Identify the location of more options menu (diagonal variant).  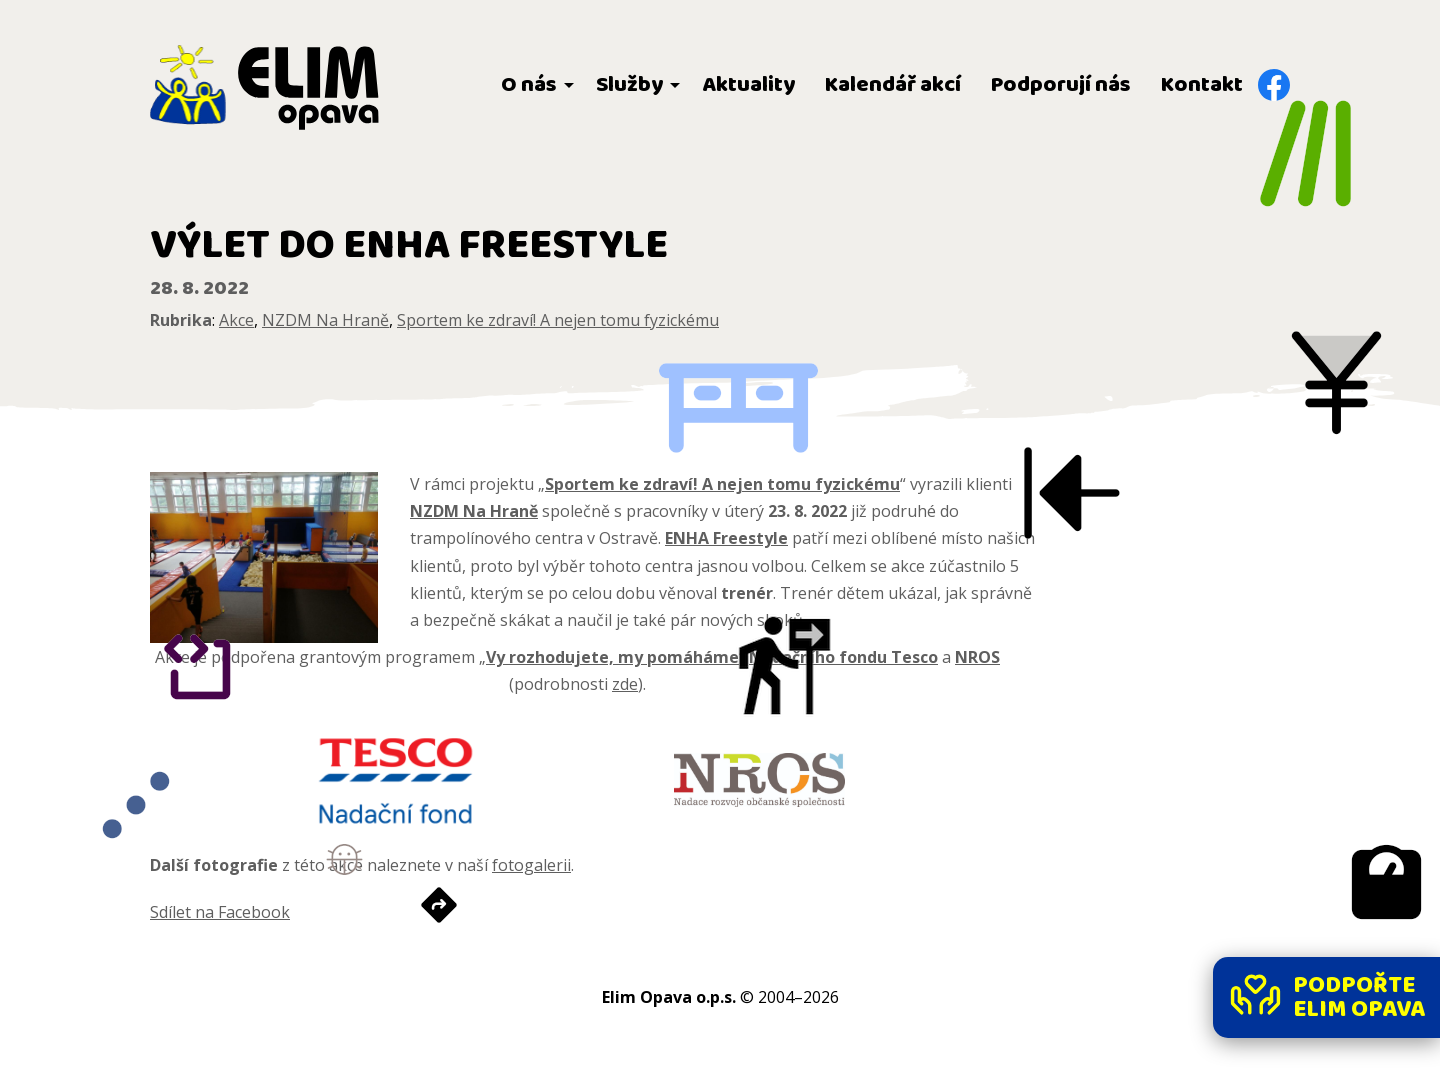
(136, 805).